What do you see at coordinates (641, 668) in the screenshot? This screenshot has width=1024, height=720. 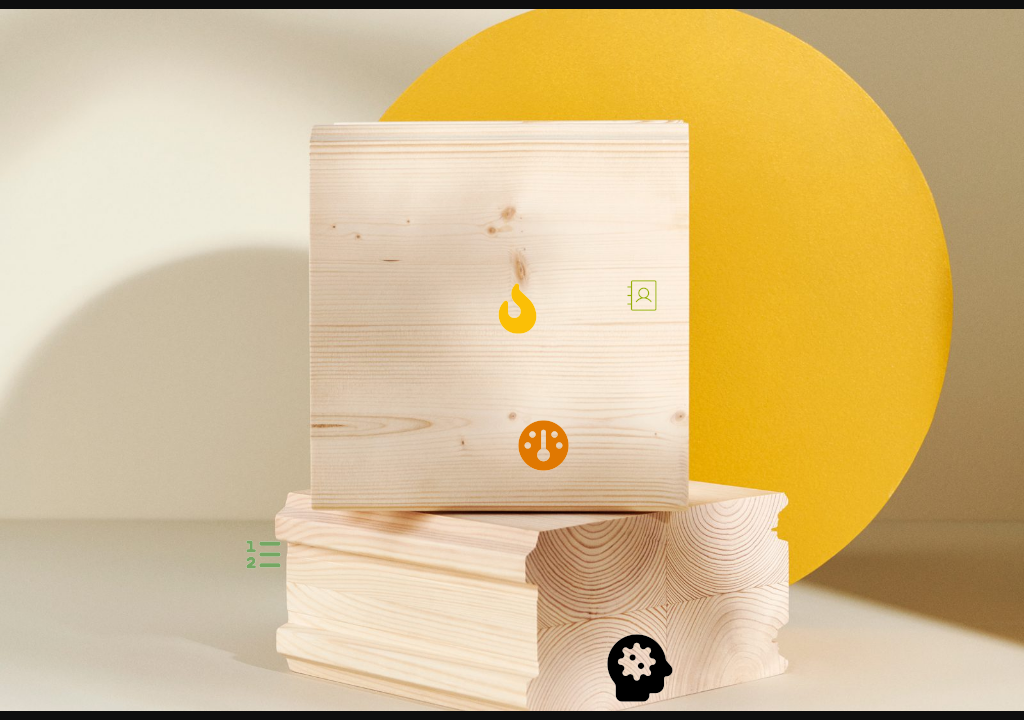 I see `indicates a mental health or neurological condition` at bounding box center [641, 668].